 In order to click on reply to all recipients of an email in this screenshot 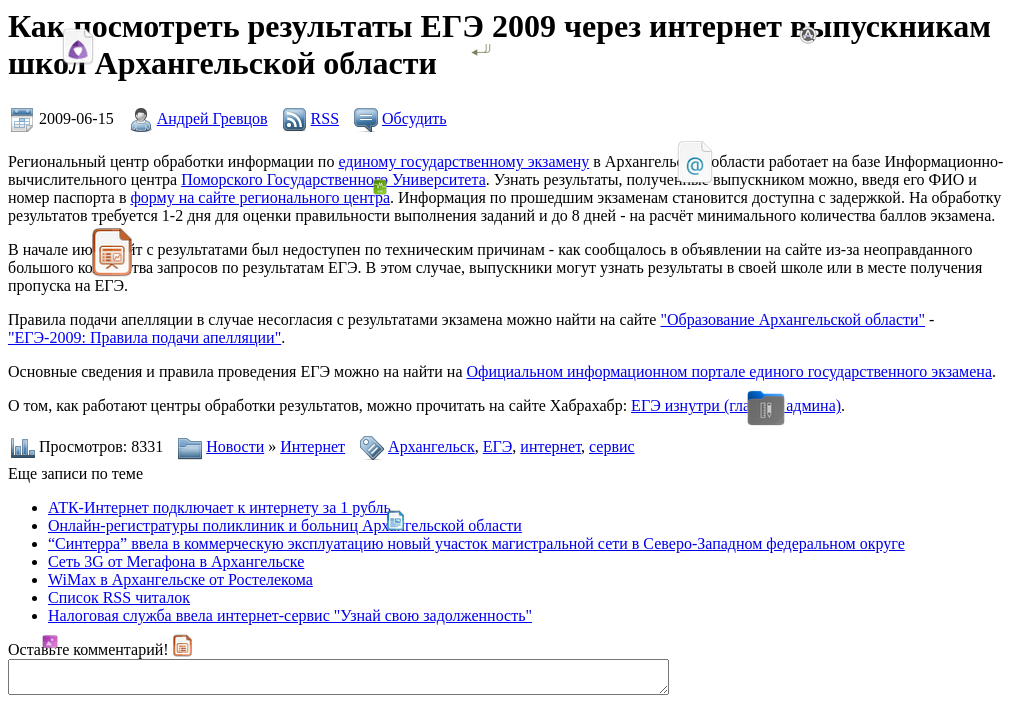, I will do `click(480, 48)`.